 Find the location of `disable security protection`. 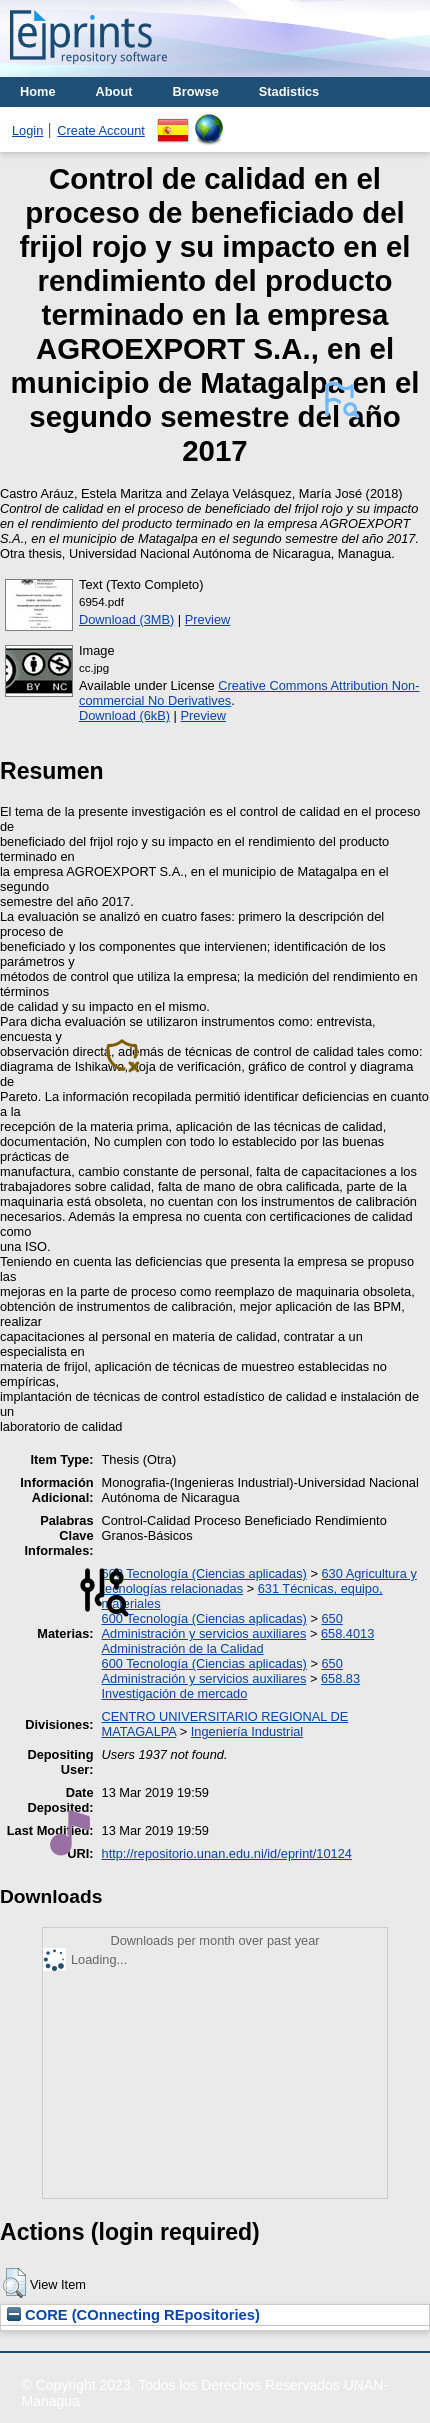

disable security protection is located at coordinates (122, 1055).